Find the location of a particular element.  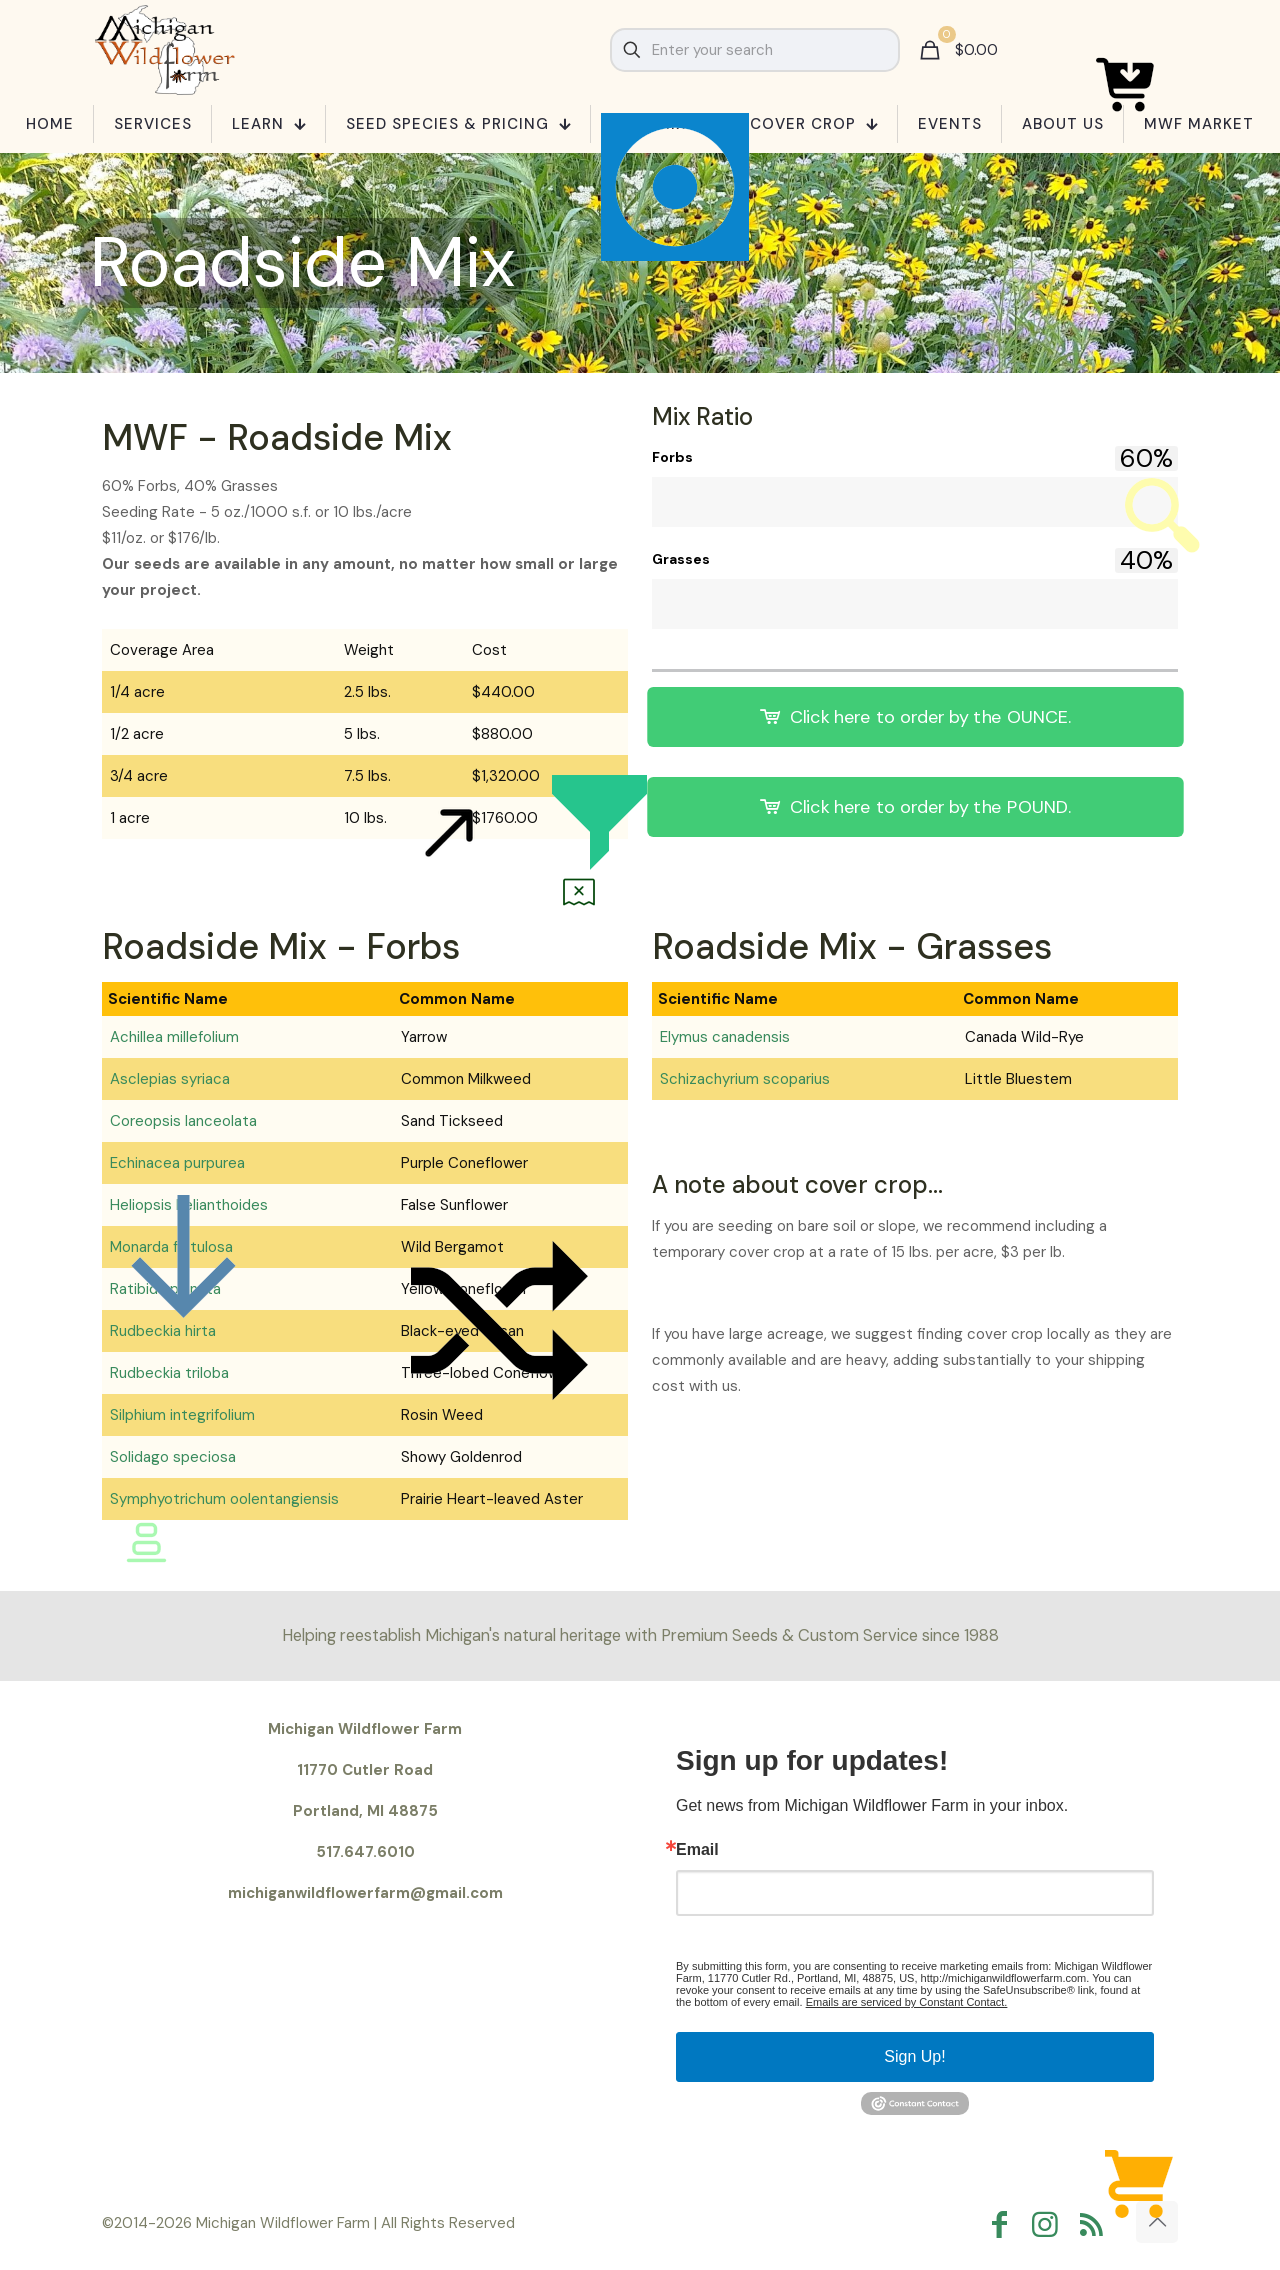

indicates an outgoing call was made is located at coordinates (450, 832).